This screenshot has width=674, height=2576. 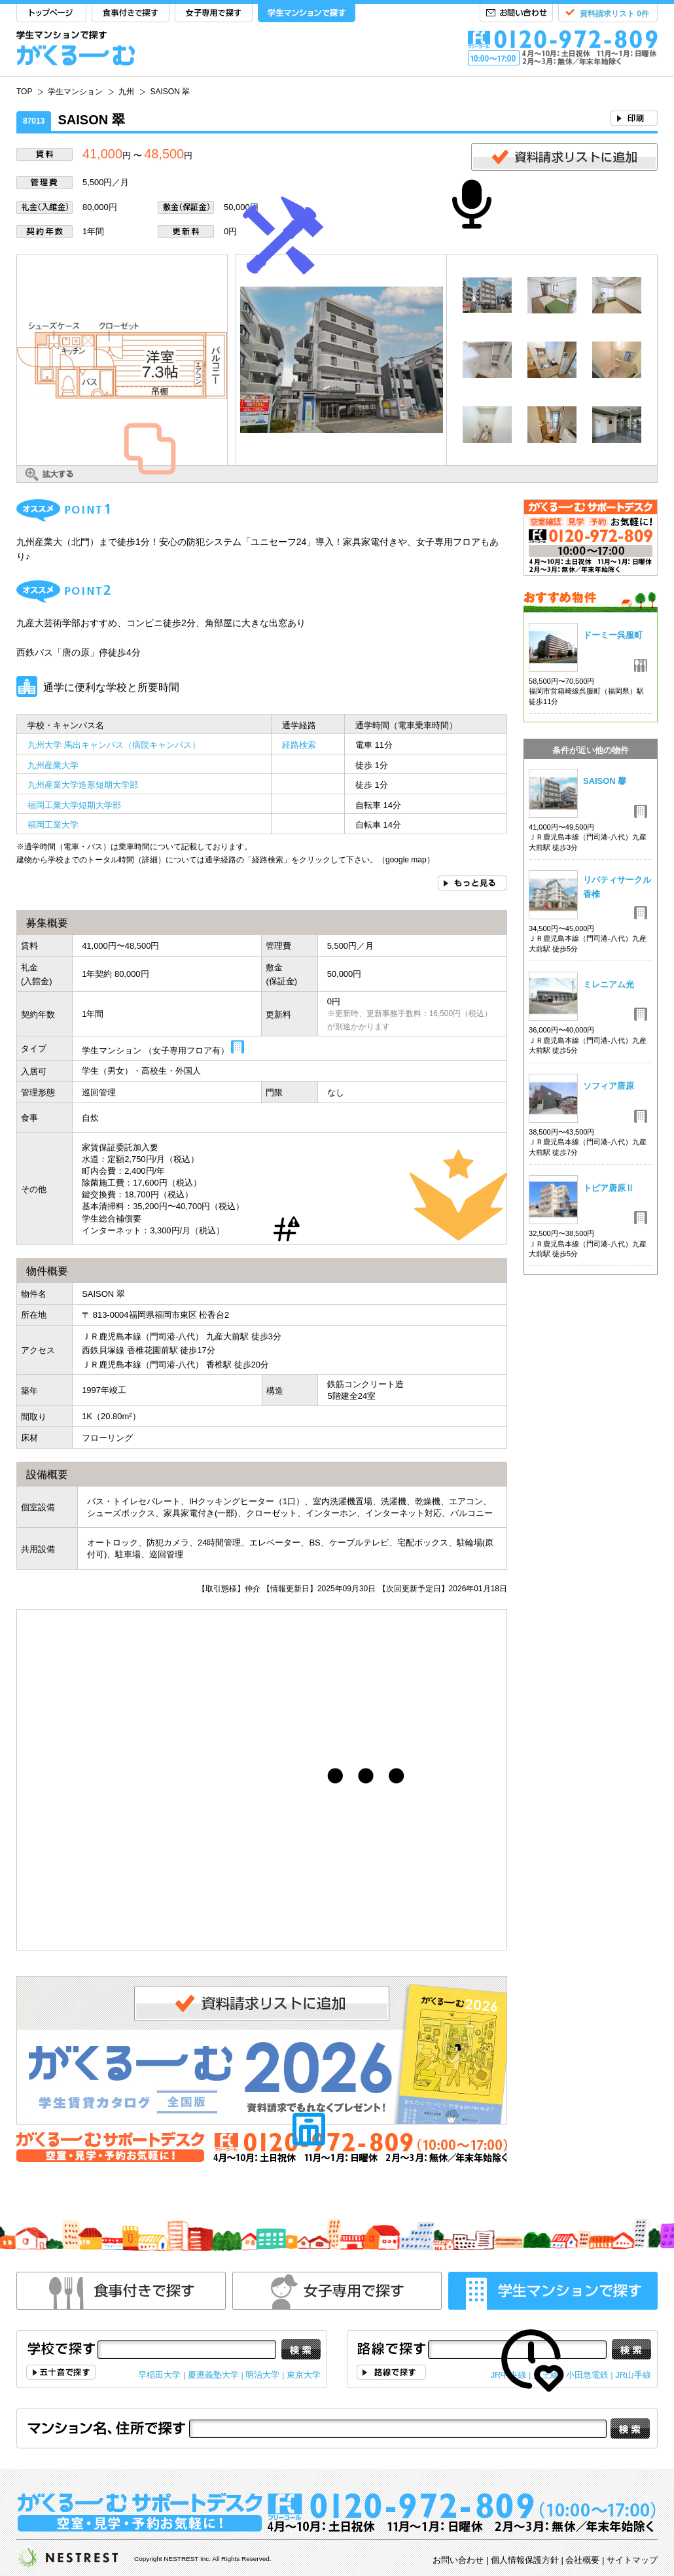 What do you see at coordinates (531, 2359) in the screenshot?
I see `view your favorite or saved times` at bounding box center [531, 2359].